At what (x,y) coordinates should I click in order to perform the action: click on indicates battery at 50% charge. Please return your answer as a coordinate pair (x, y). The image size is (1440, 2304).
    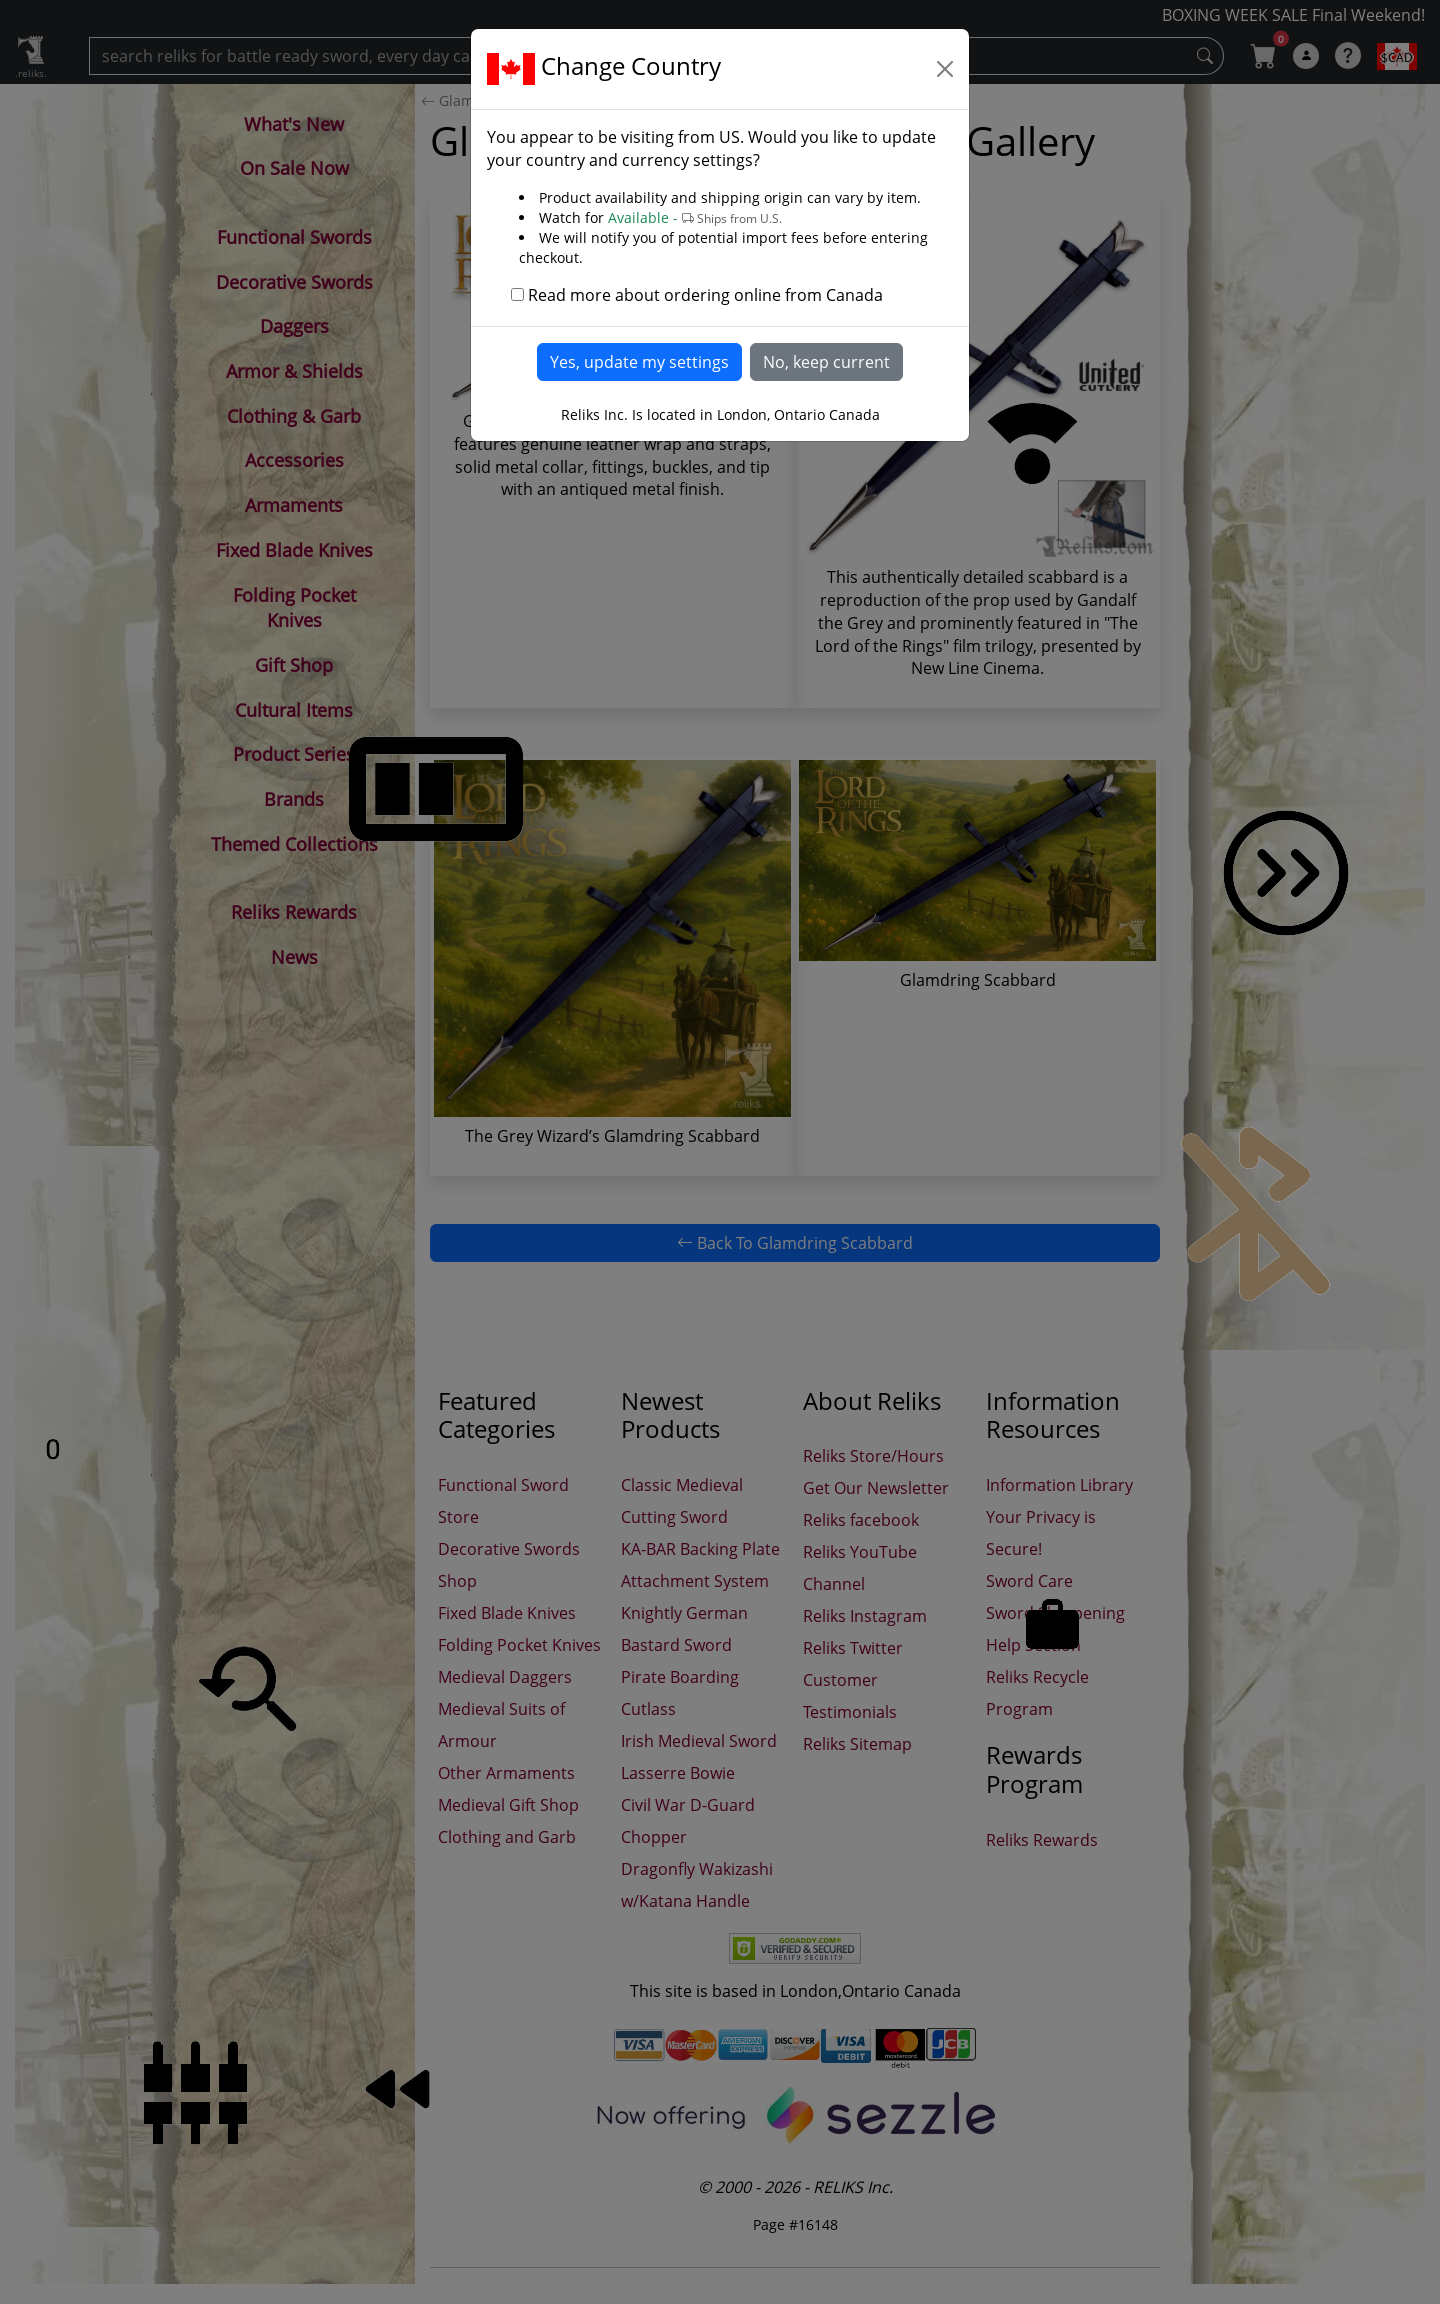
    Looking at the image, I should click on (436, 789).